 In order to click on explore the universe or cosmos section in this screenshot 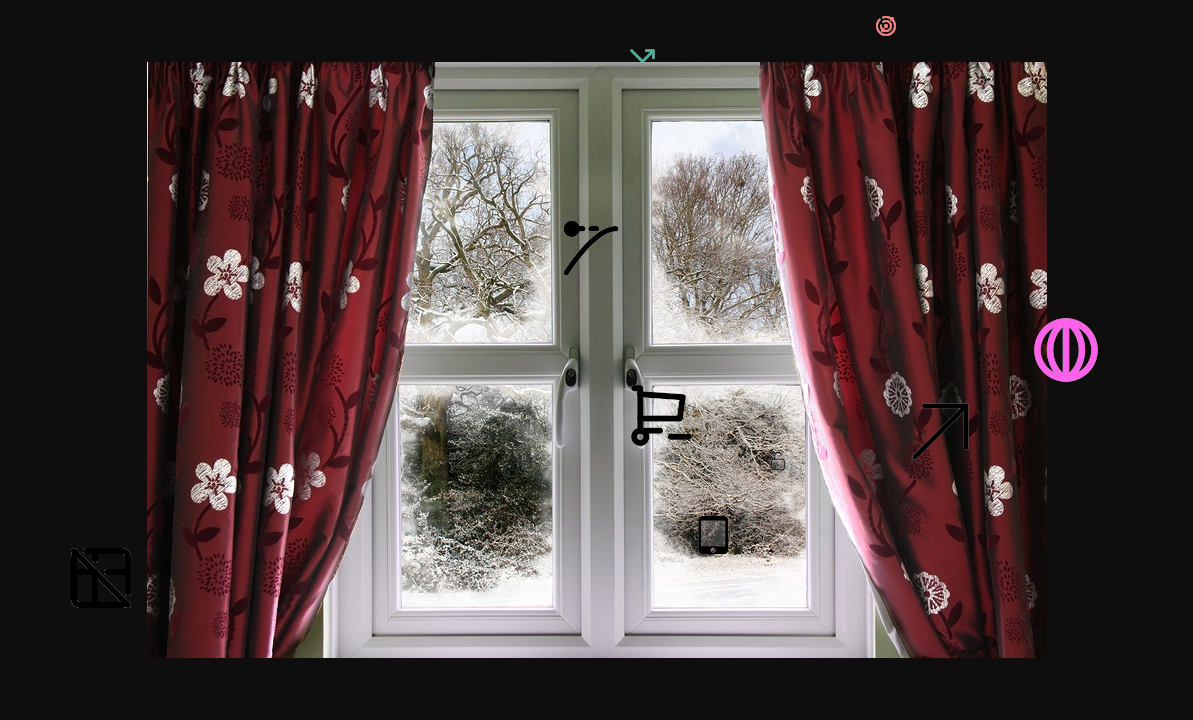, I will do `click(886, 26)`.